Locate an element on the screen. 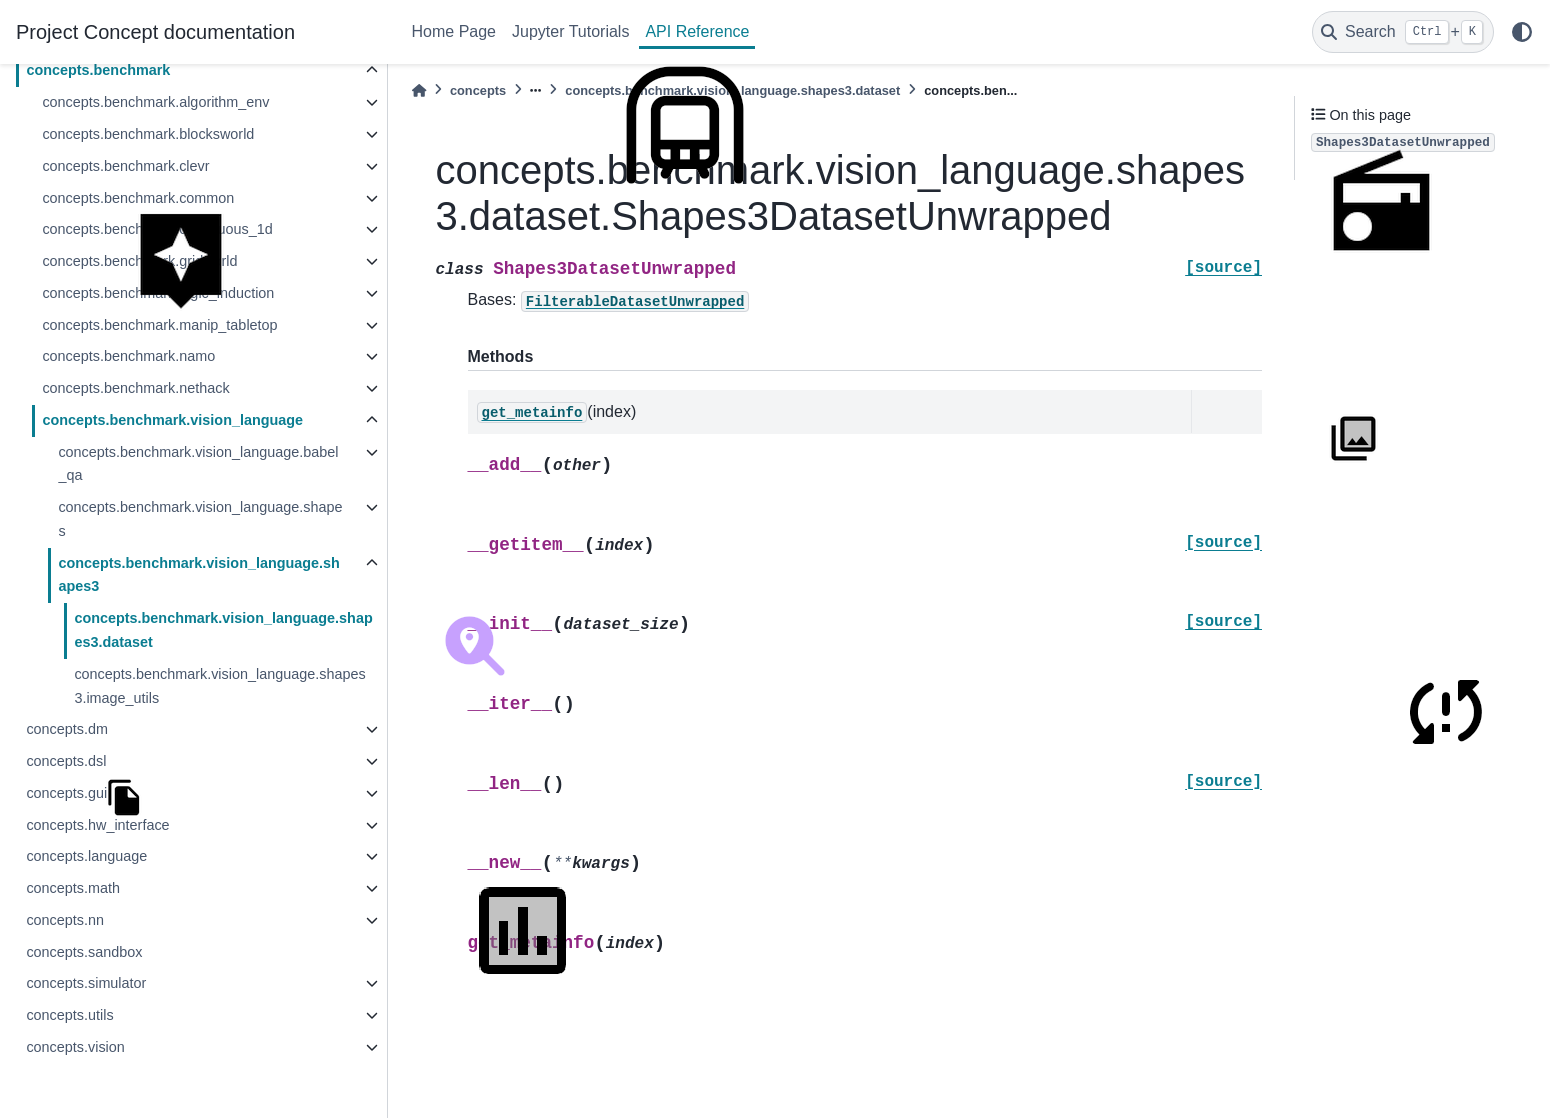 This screenshot has height=1118, width=1550. access AI assistant or smart help features is located at coordinates (181, 259).